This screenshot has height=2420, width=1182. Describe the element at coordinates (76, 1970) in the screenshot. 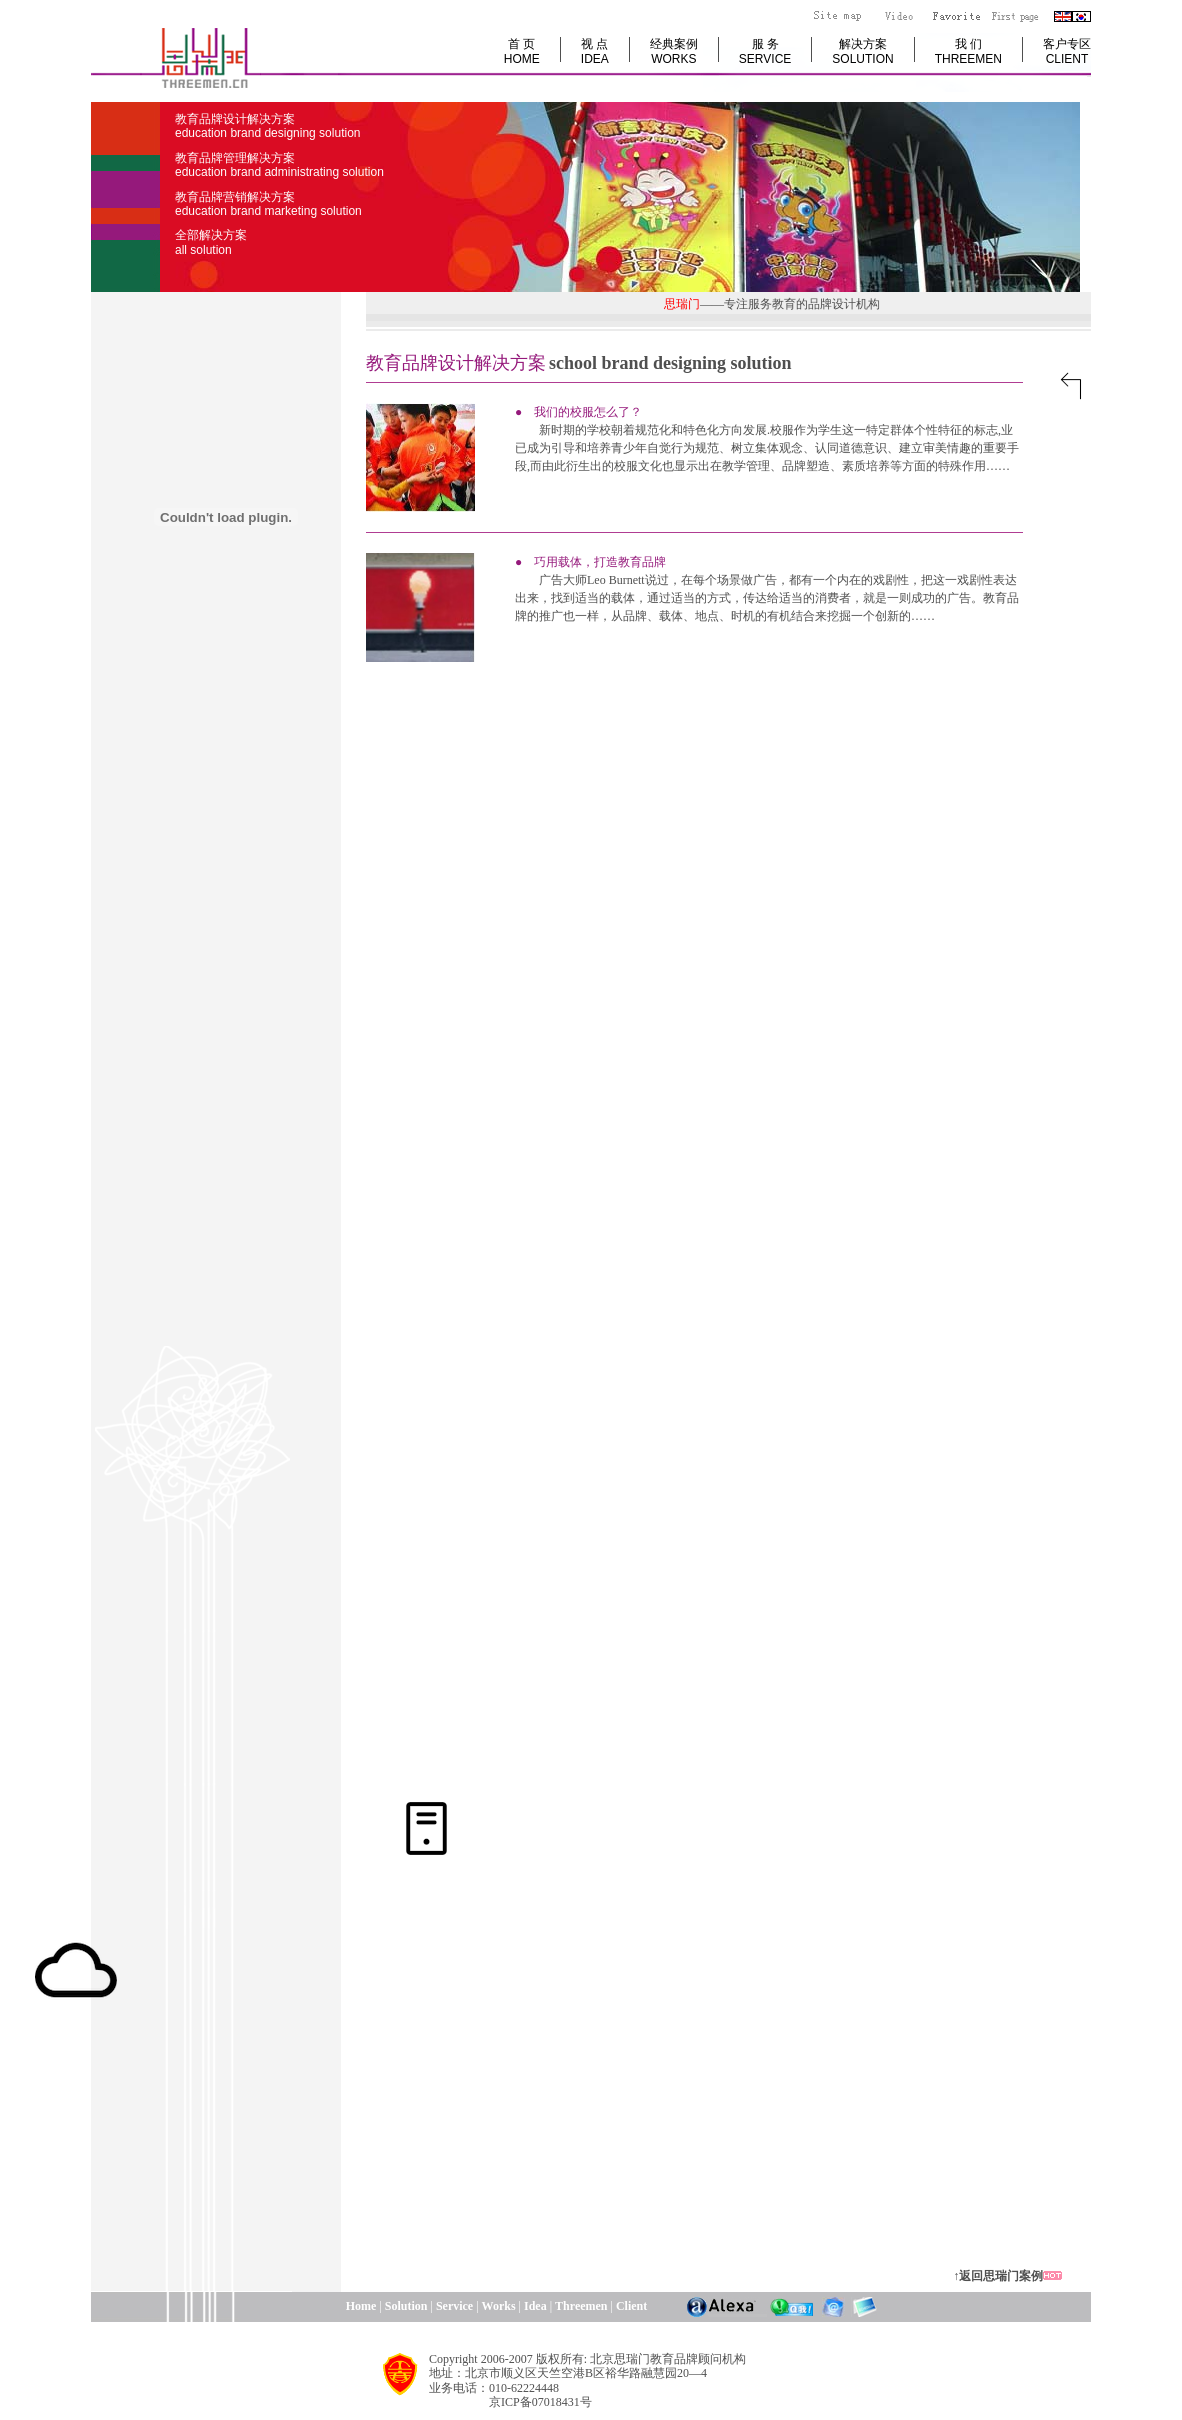

I see `access cloud storage` at that location.